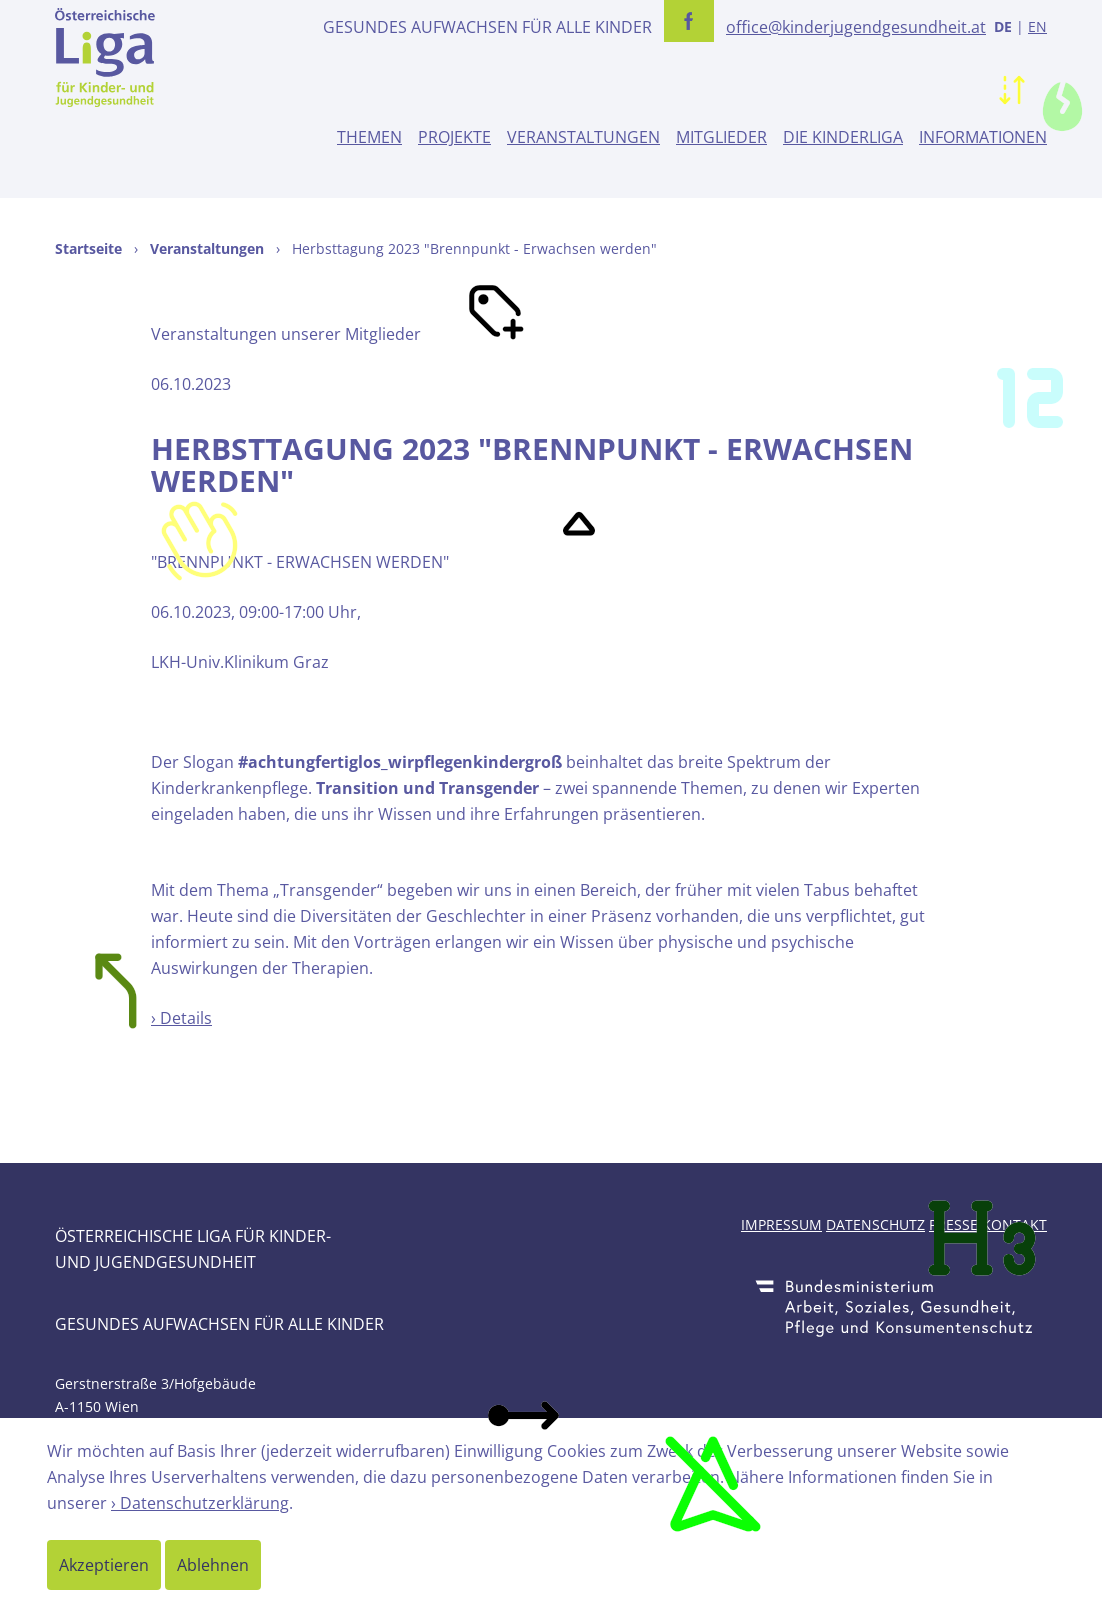 The height and width of the screenshot is (1610, 1102). Describe the element at coordinates (982, 1238) in the screenshot. I see `apply heading level 3 text formatting` at that location.